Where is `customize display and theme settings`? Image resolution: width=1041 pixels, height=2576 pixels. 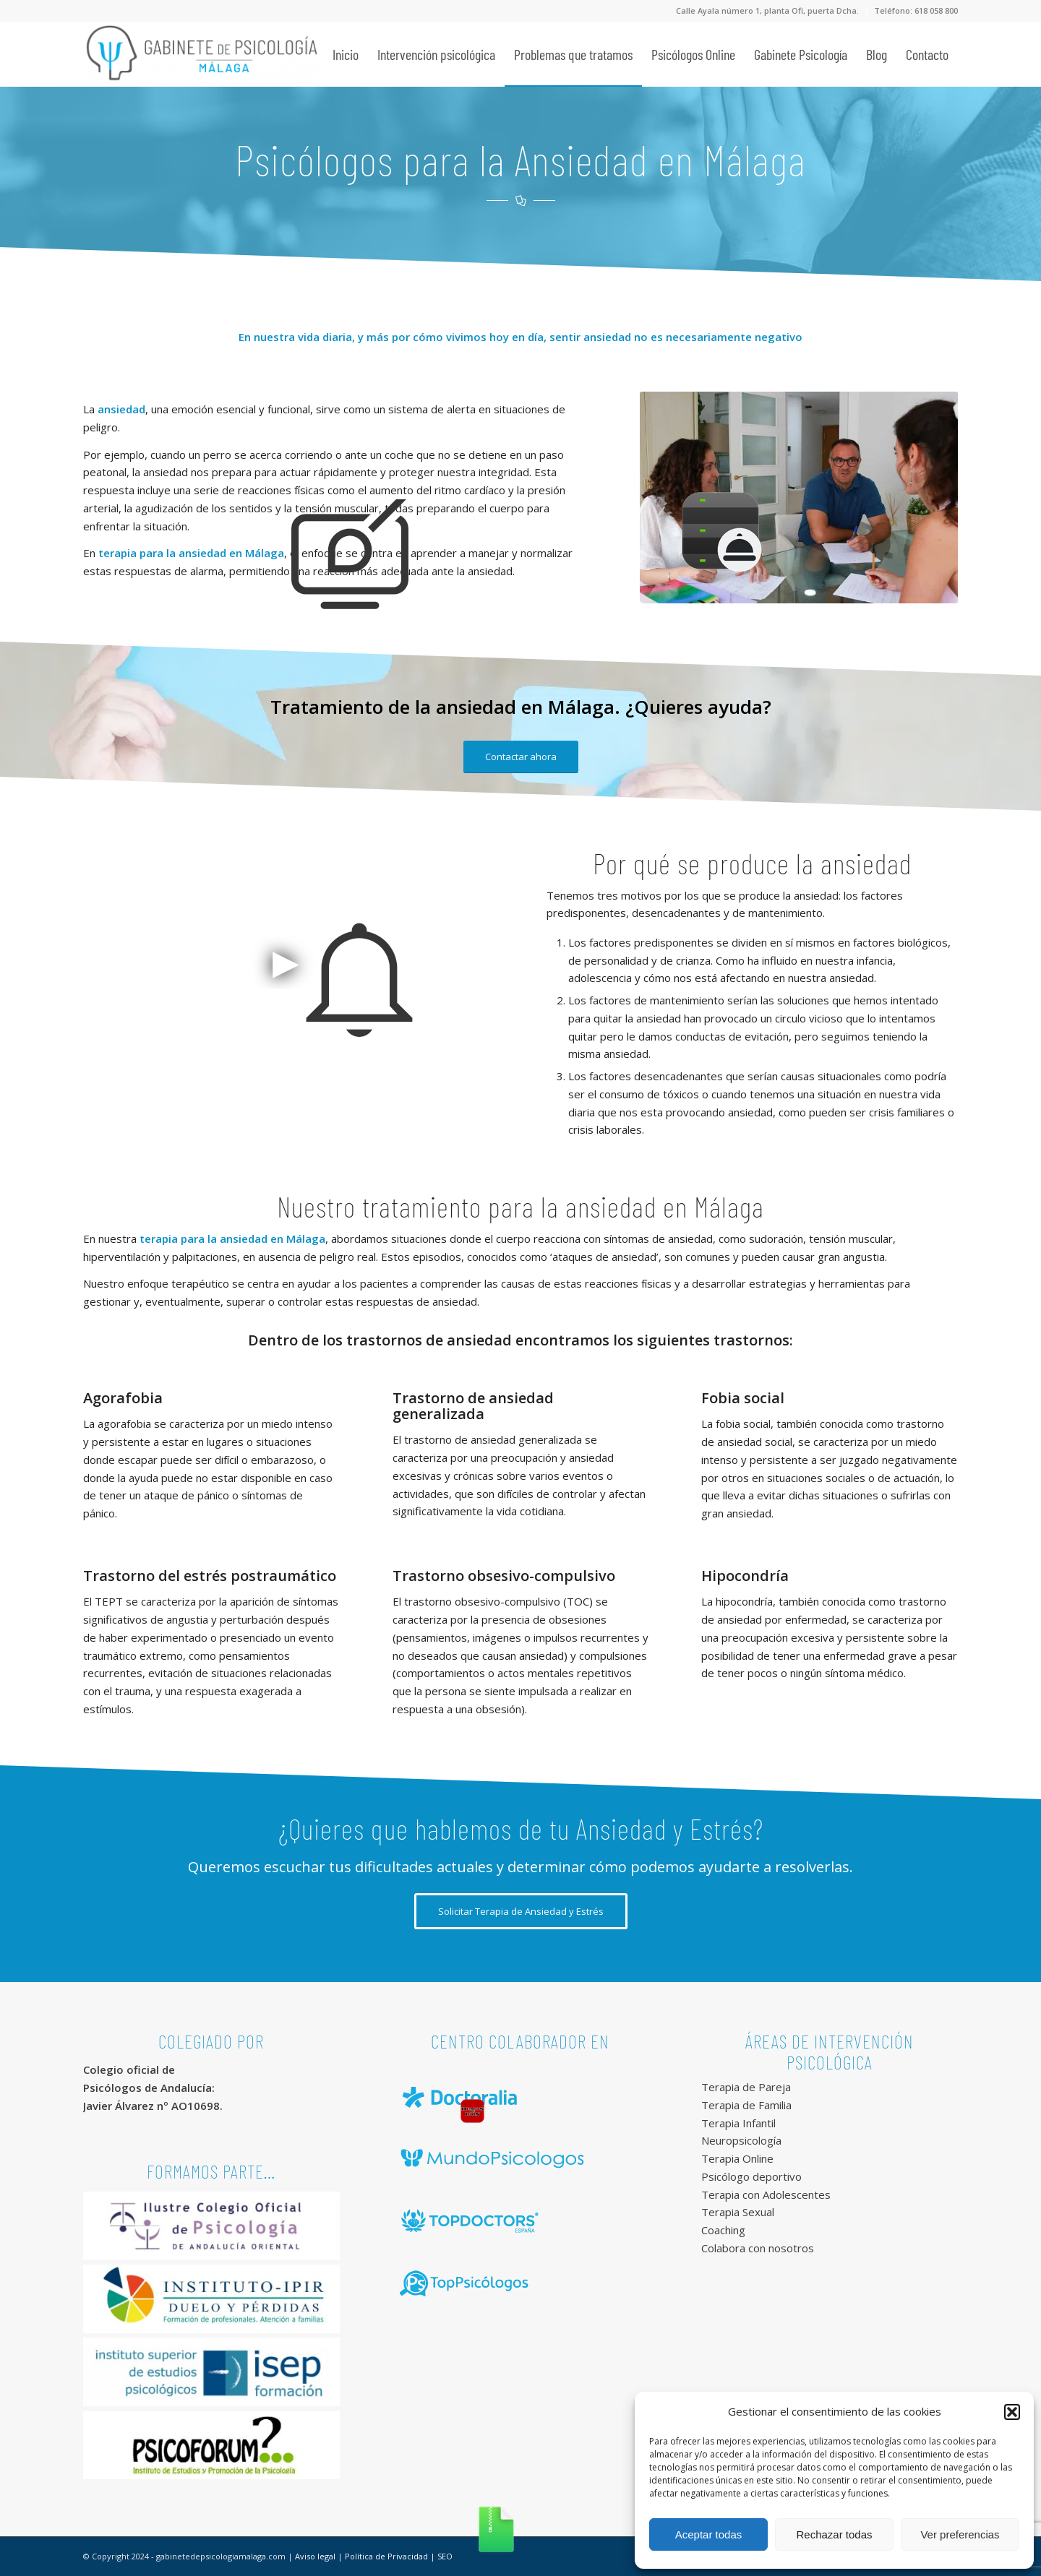 customize display and theme settings is located at coordinates (350, 558).